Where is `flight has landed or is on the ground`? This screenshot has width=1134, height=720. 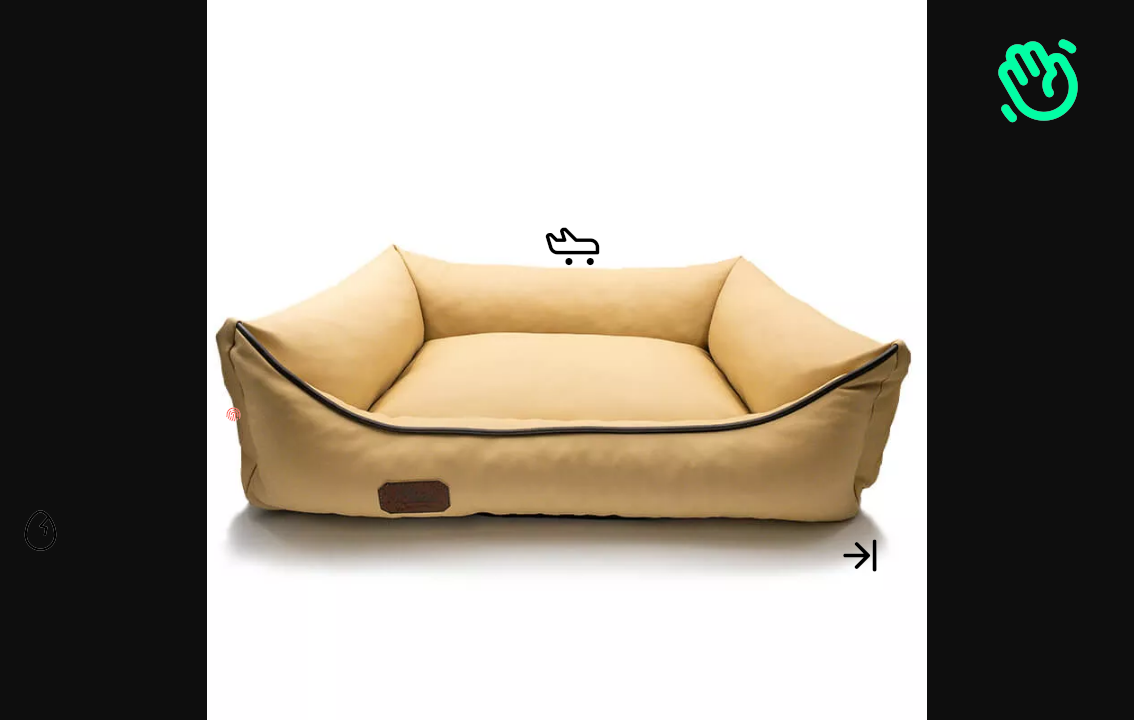
flight has landed or is on the ground is located at coordinates (572, 245).